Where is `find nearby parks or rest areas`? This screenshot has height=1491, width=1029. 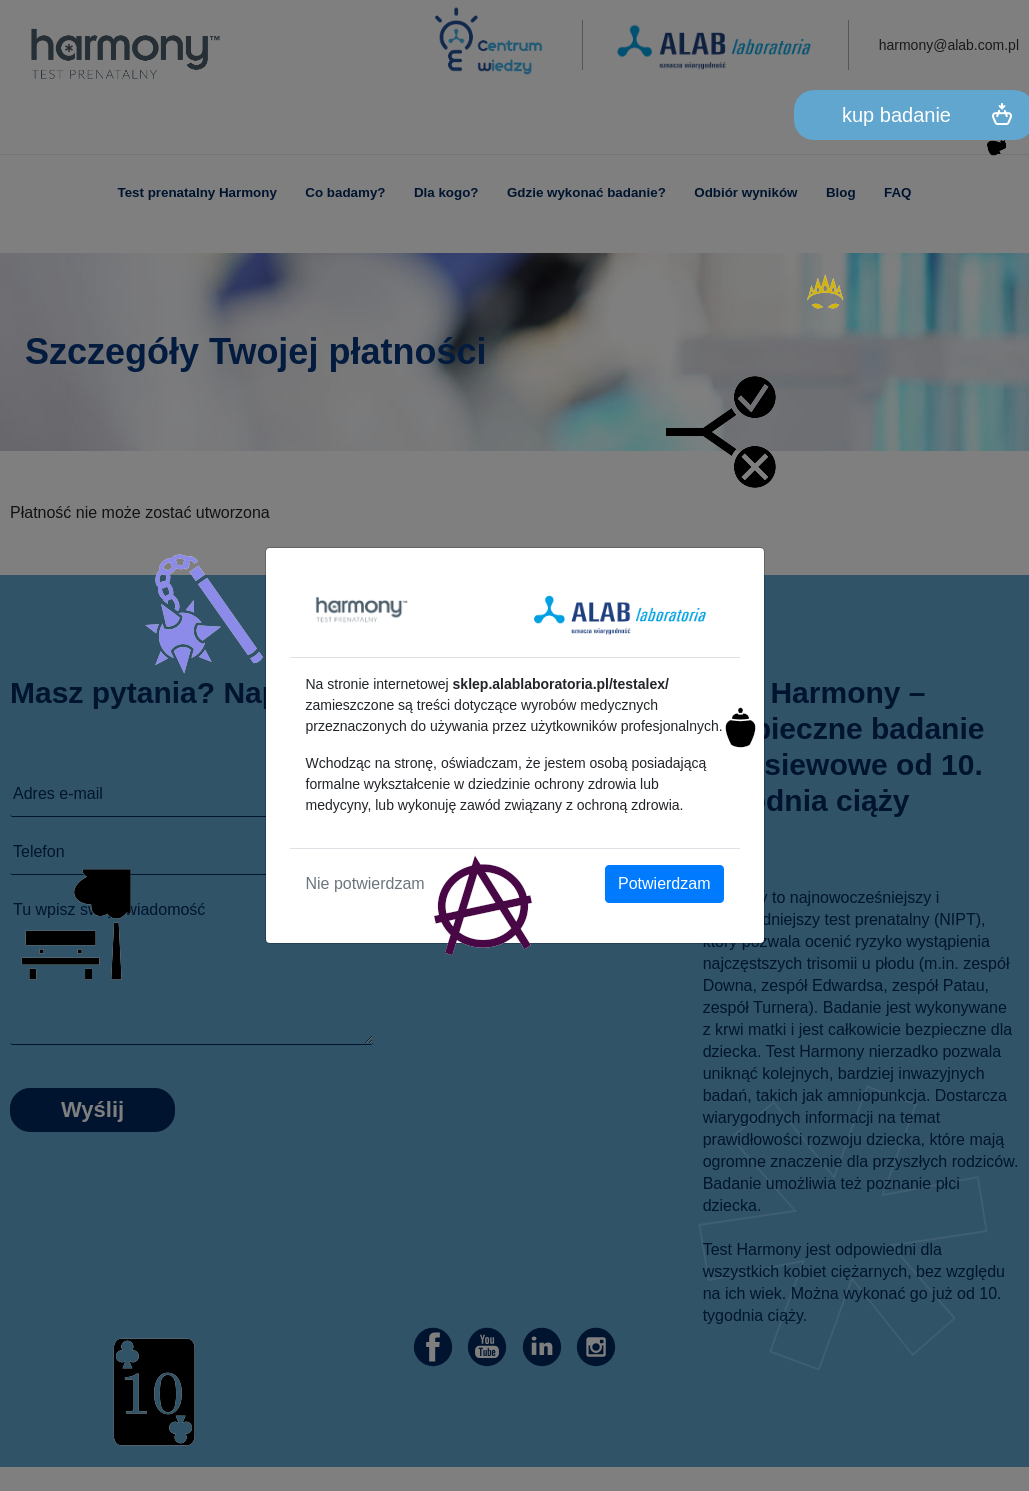
find nearby parks or rest areas is located at coordinates (75, 924).